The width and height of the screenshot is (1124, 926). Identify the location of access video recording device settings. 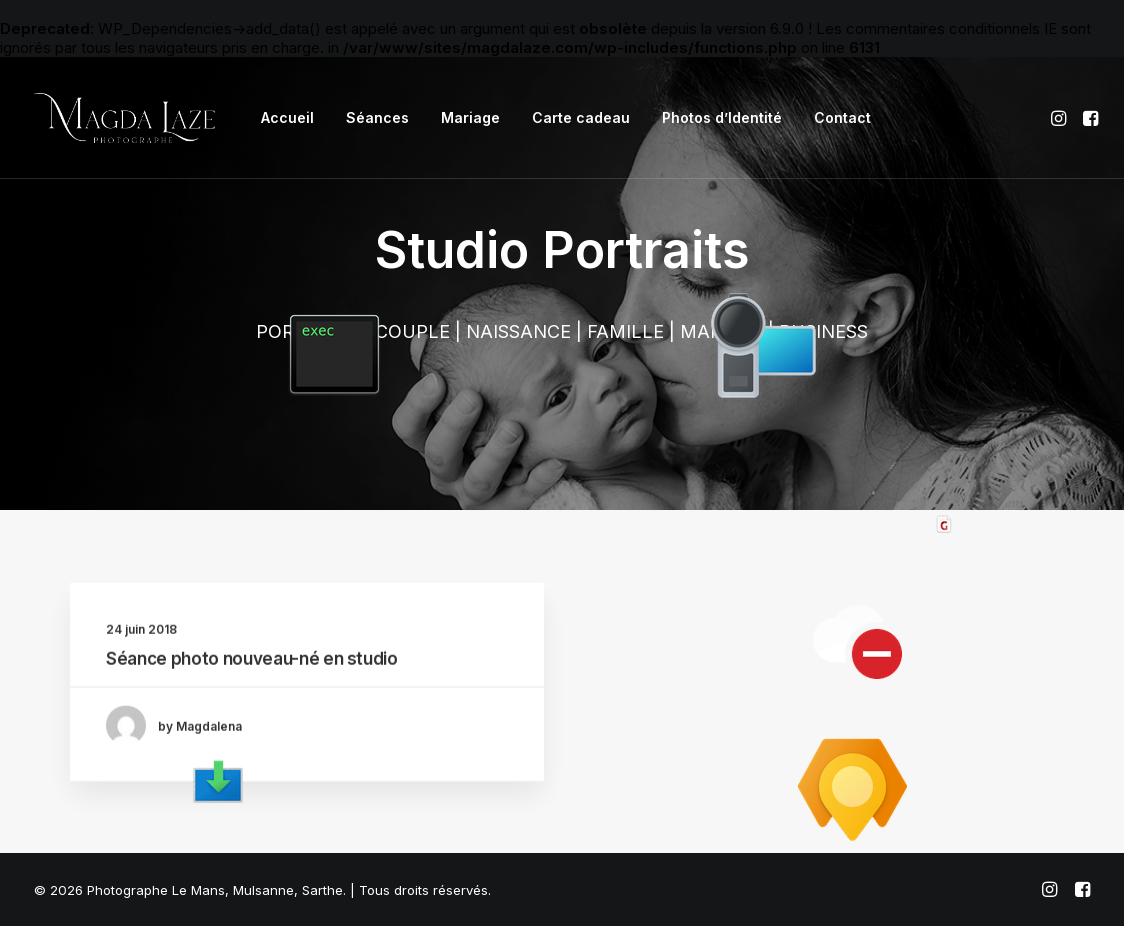
(763, 345).